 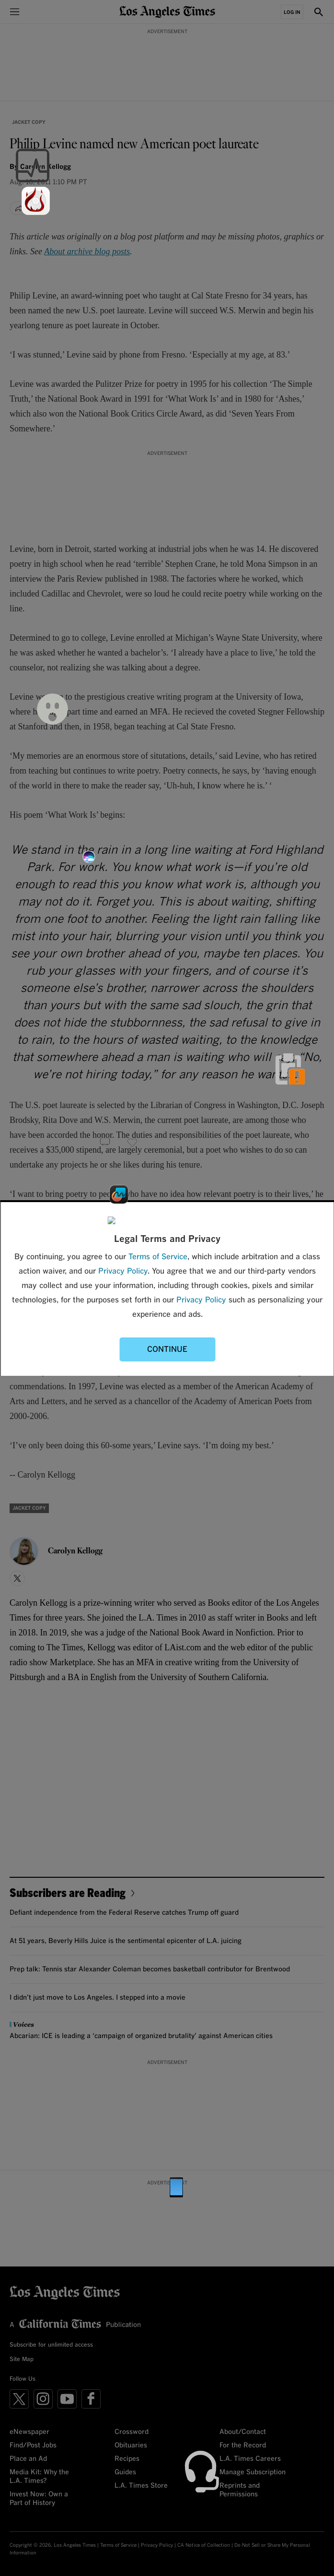 What do you see at coordinates (132, 1143) in the screenshot?
I see `view community or social applications` at bounding box center [132, 1143].